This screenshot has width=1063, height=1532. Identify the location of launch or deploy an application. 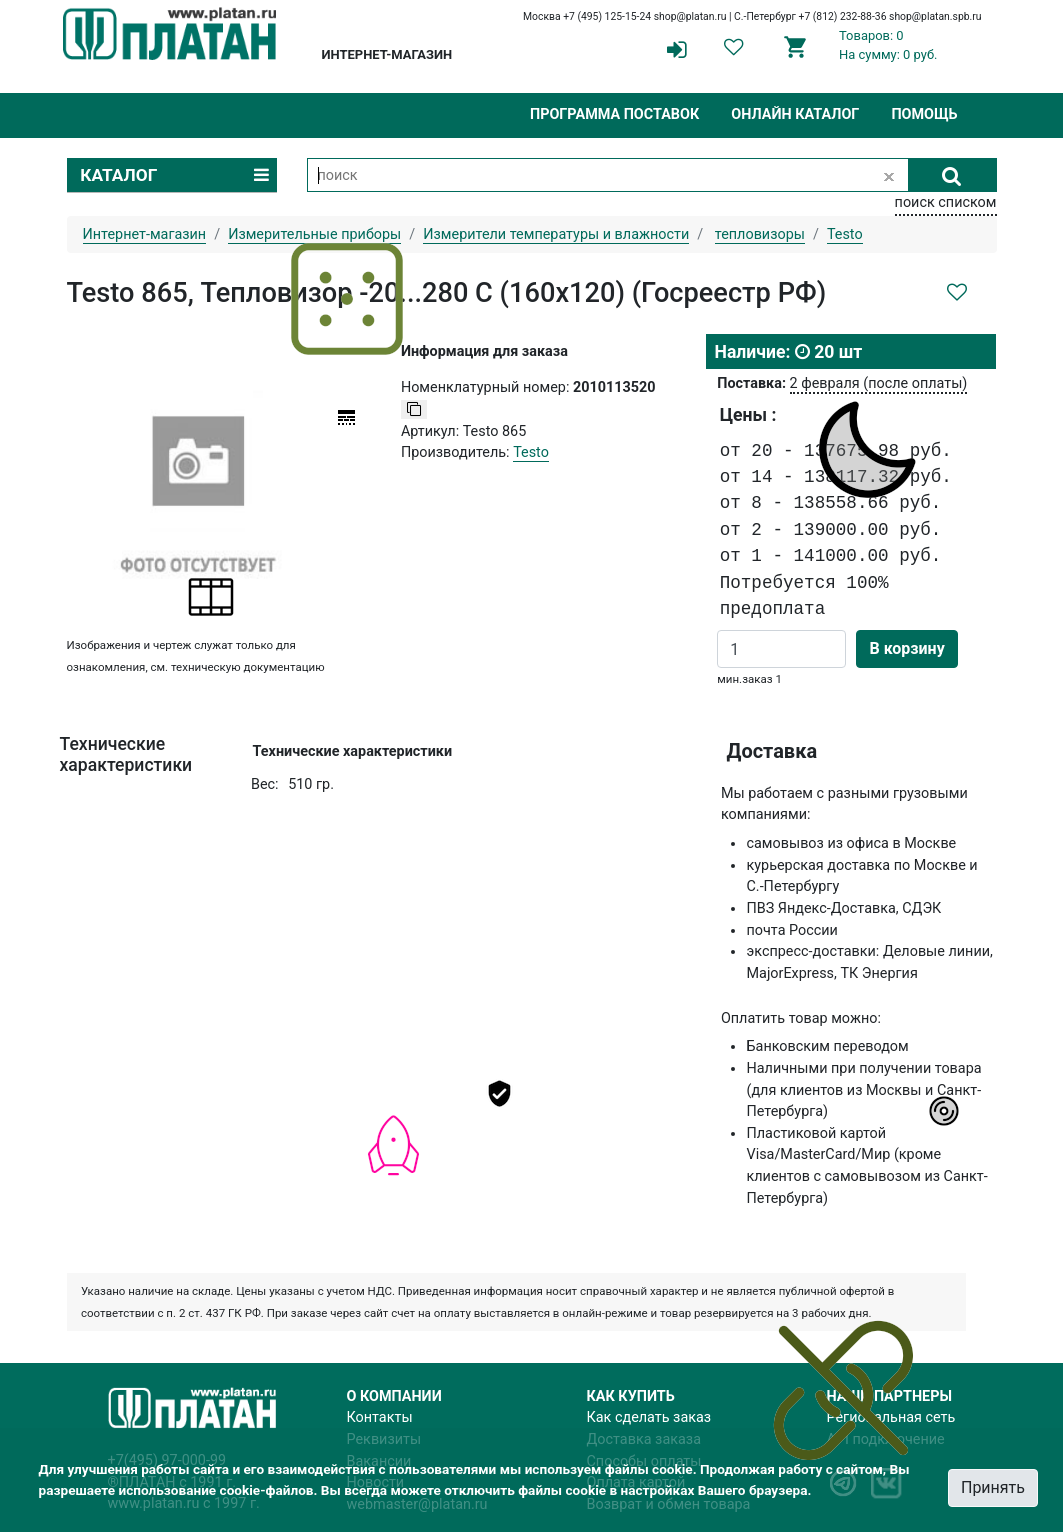
(393, 1147).